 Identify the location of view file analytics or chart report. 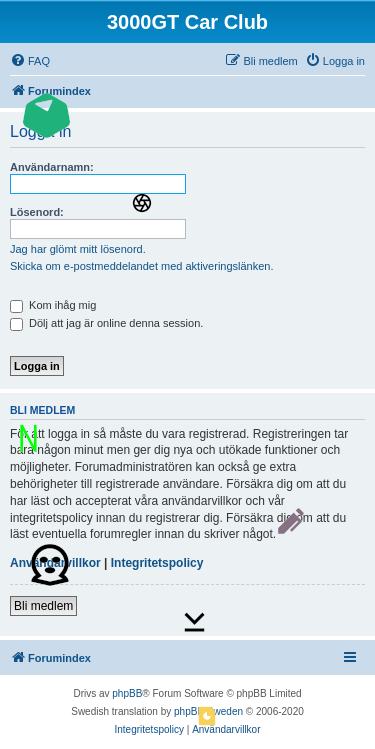
(207, 716).